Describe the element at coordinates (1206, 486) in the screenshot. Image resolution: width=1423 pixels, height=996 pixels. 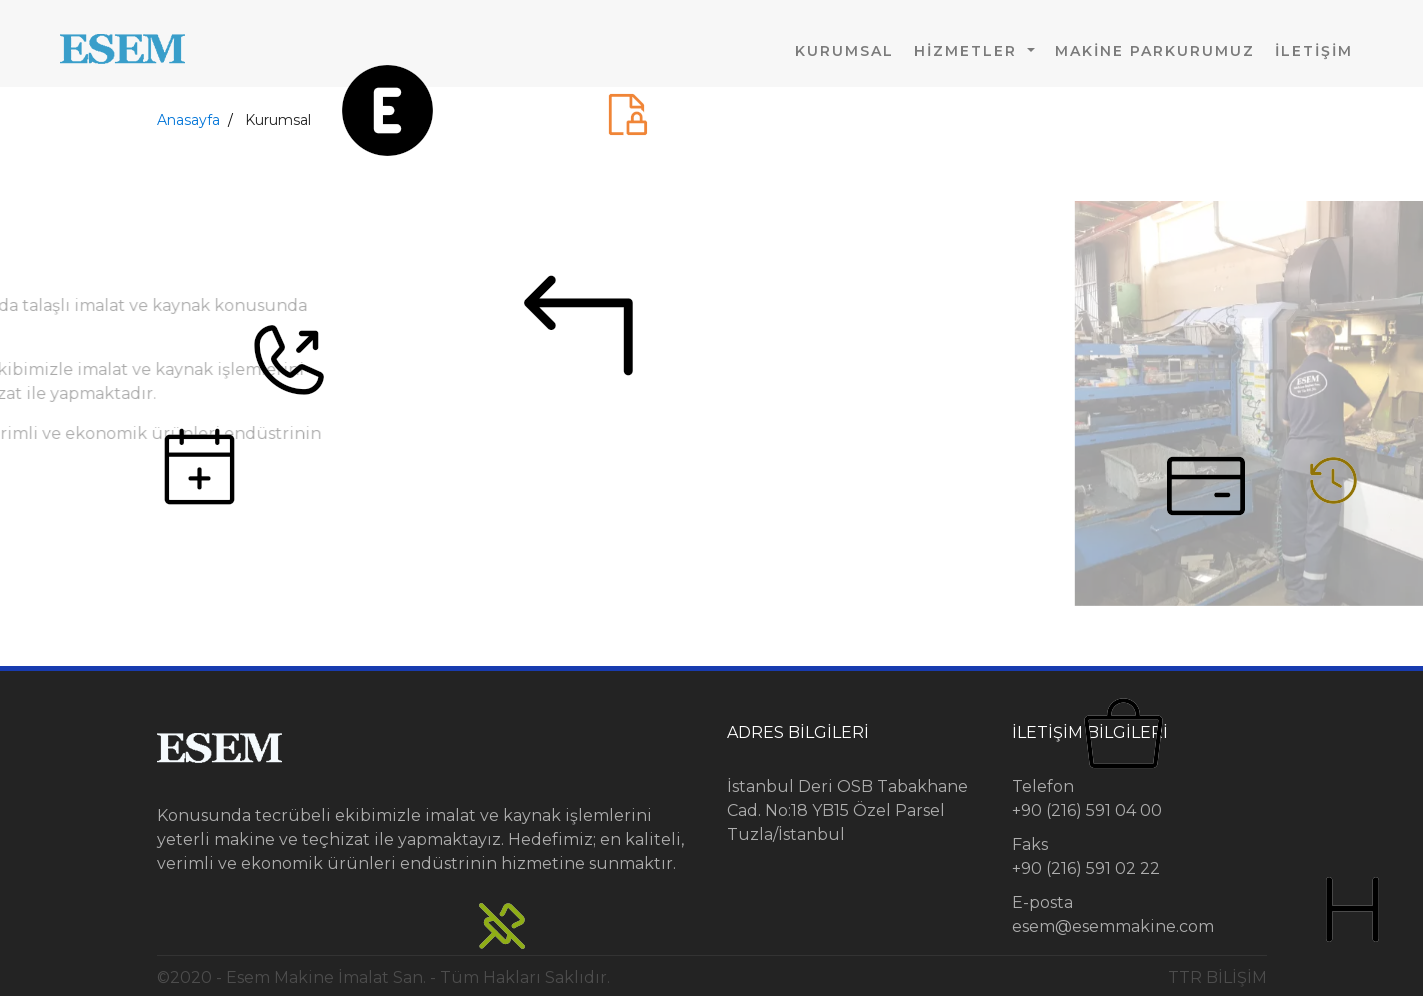
I see `manage payment methods` at that location.